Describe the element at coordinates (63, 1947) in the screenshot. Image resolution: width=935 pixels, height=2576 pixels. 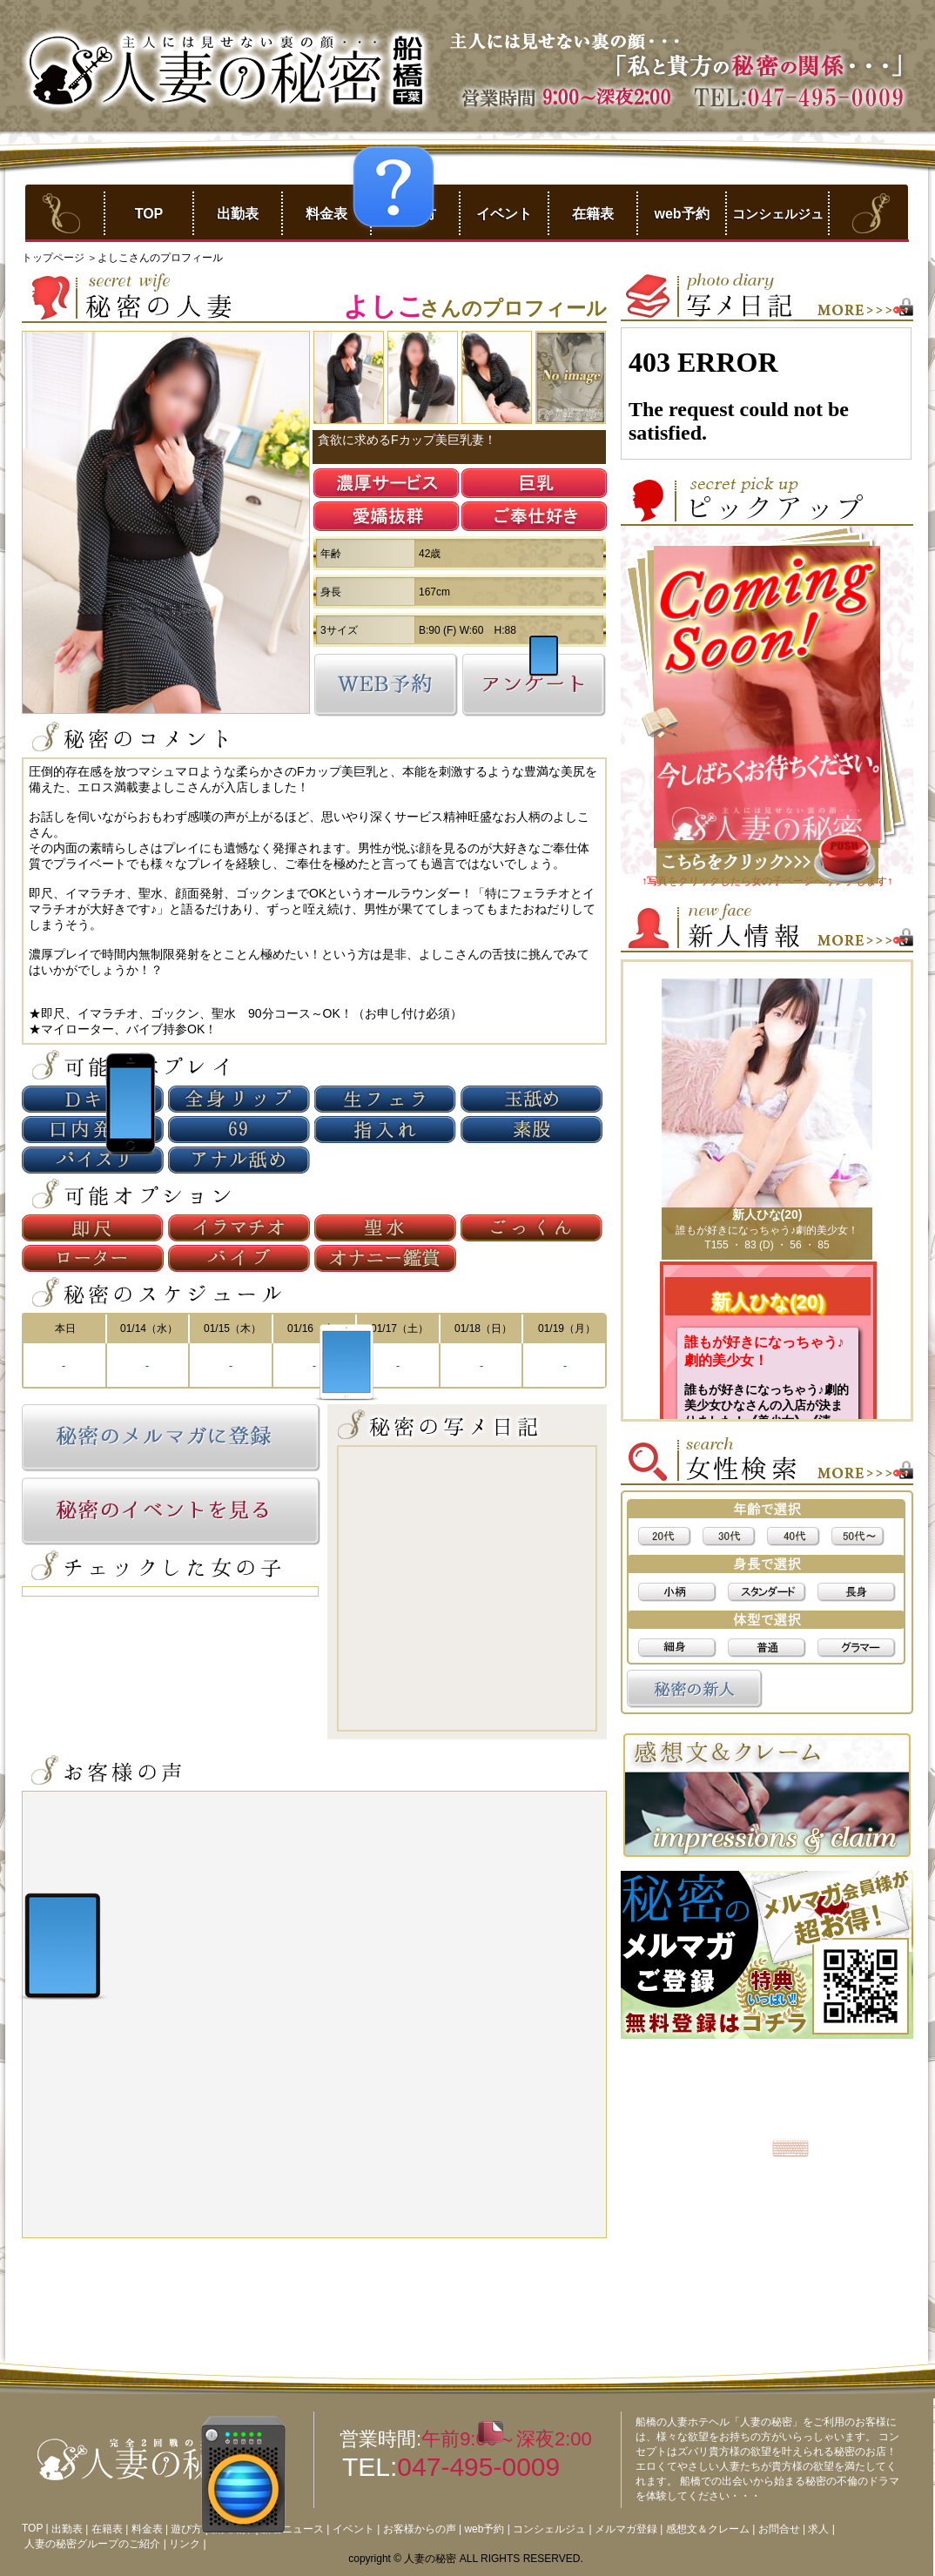
I see `iPad Air device icon` at that location.